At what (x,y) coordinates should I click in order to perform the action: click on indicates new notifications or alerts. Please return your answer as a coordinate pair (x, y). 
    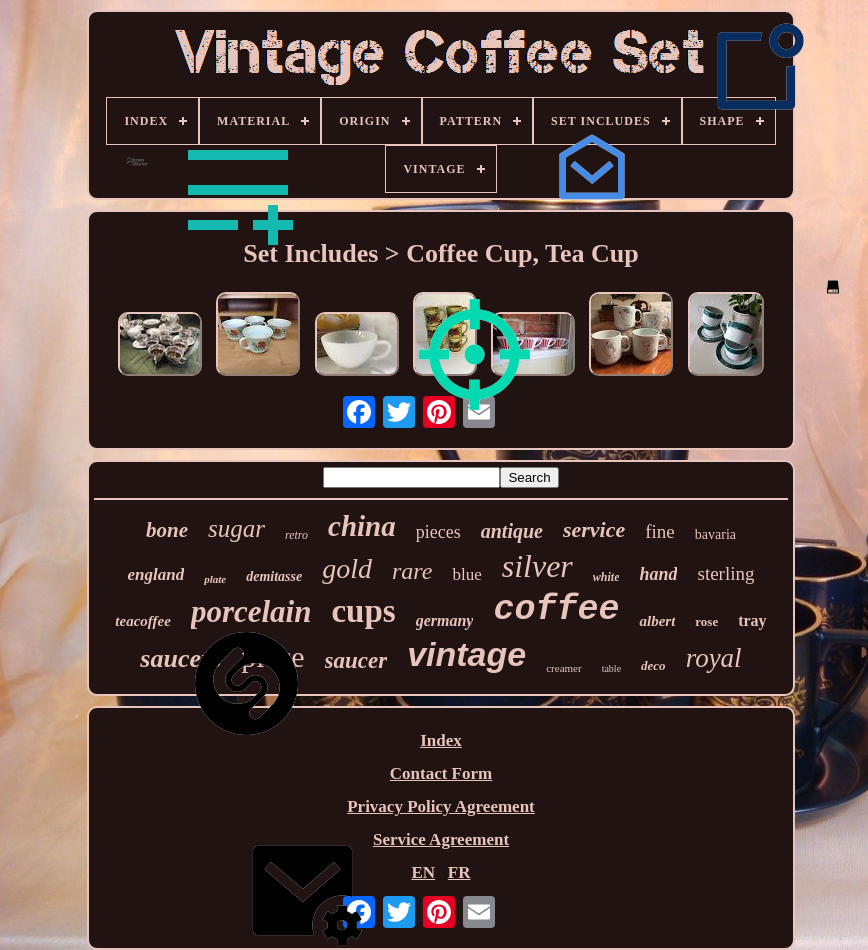
    Looking at the image, I should click on (756, 66).